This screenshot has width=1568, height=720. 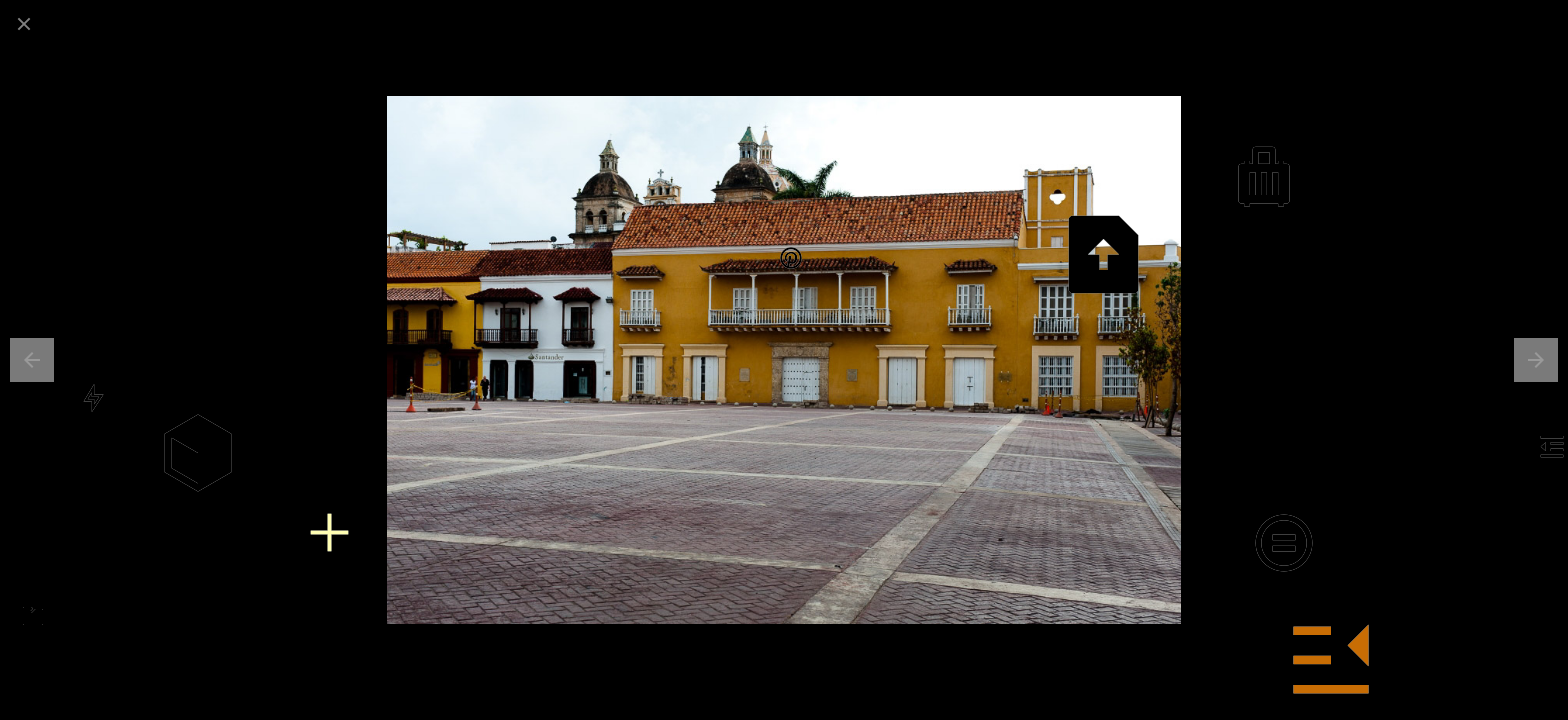 I want to click on add a new item, so click(x=329, y=532).